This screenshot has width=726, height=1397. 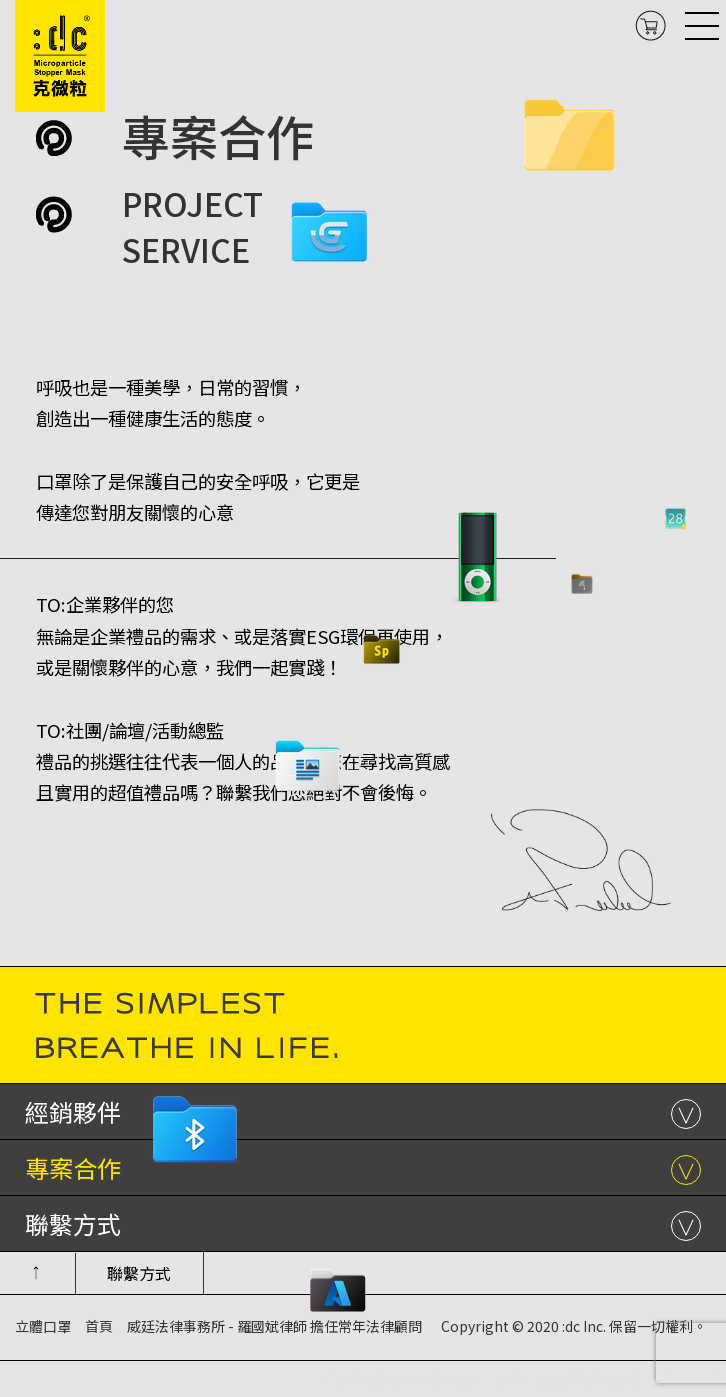 What do you see at coordinates (381, 650) in the screenshot?
I see `open folder containing adobe spark projects` at bounding box center [381, 650].